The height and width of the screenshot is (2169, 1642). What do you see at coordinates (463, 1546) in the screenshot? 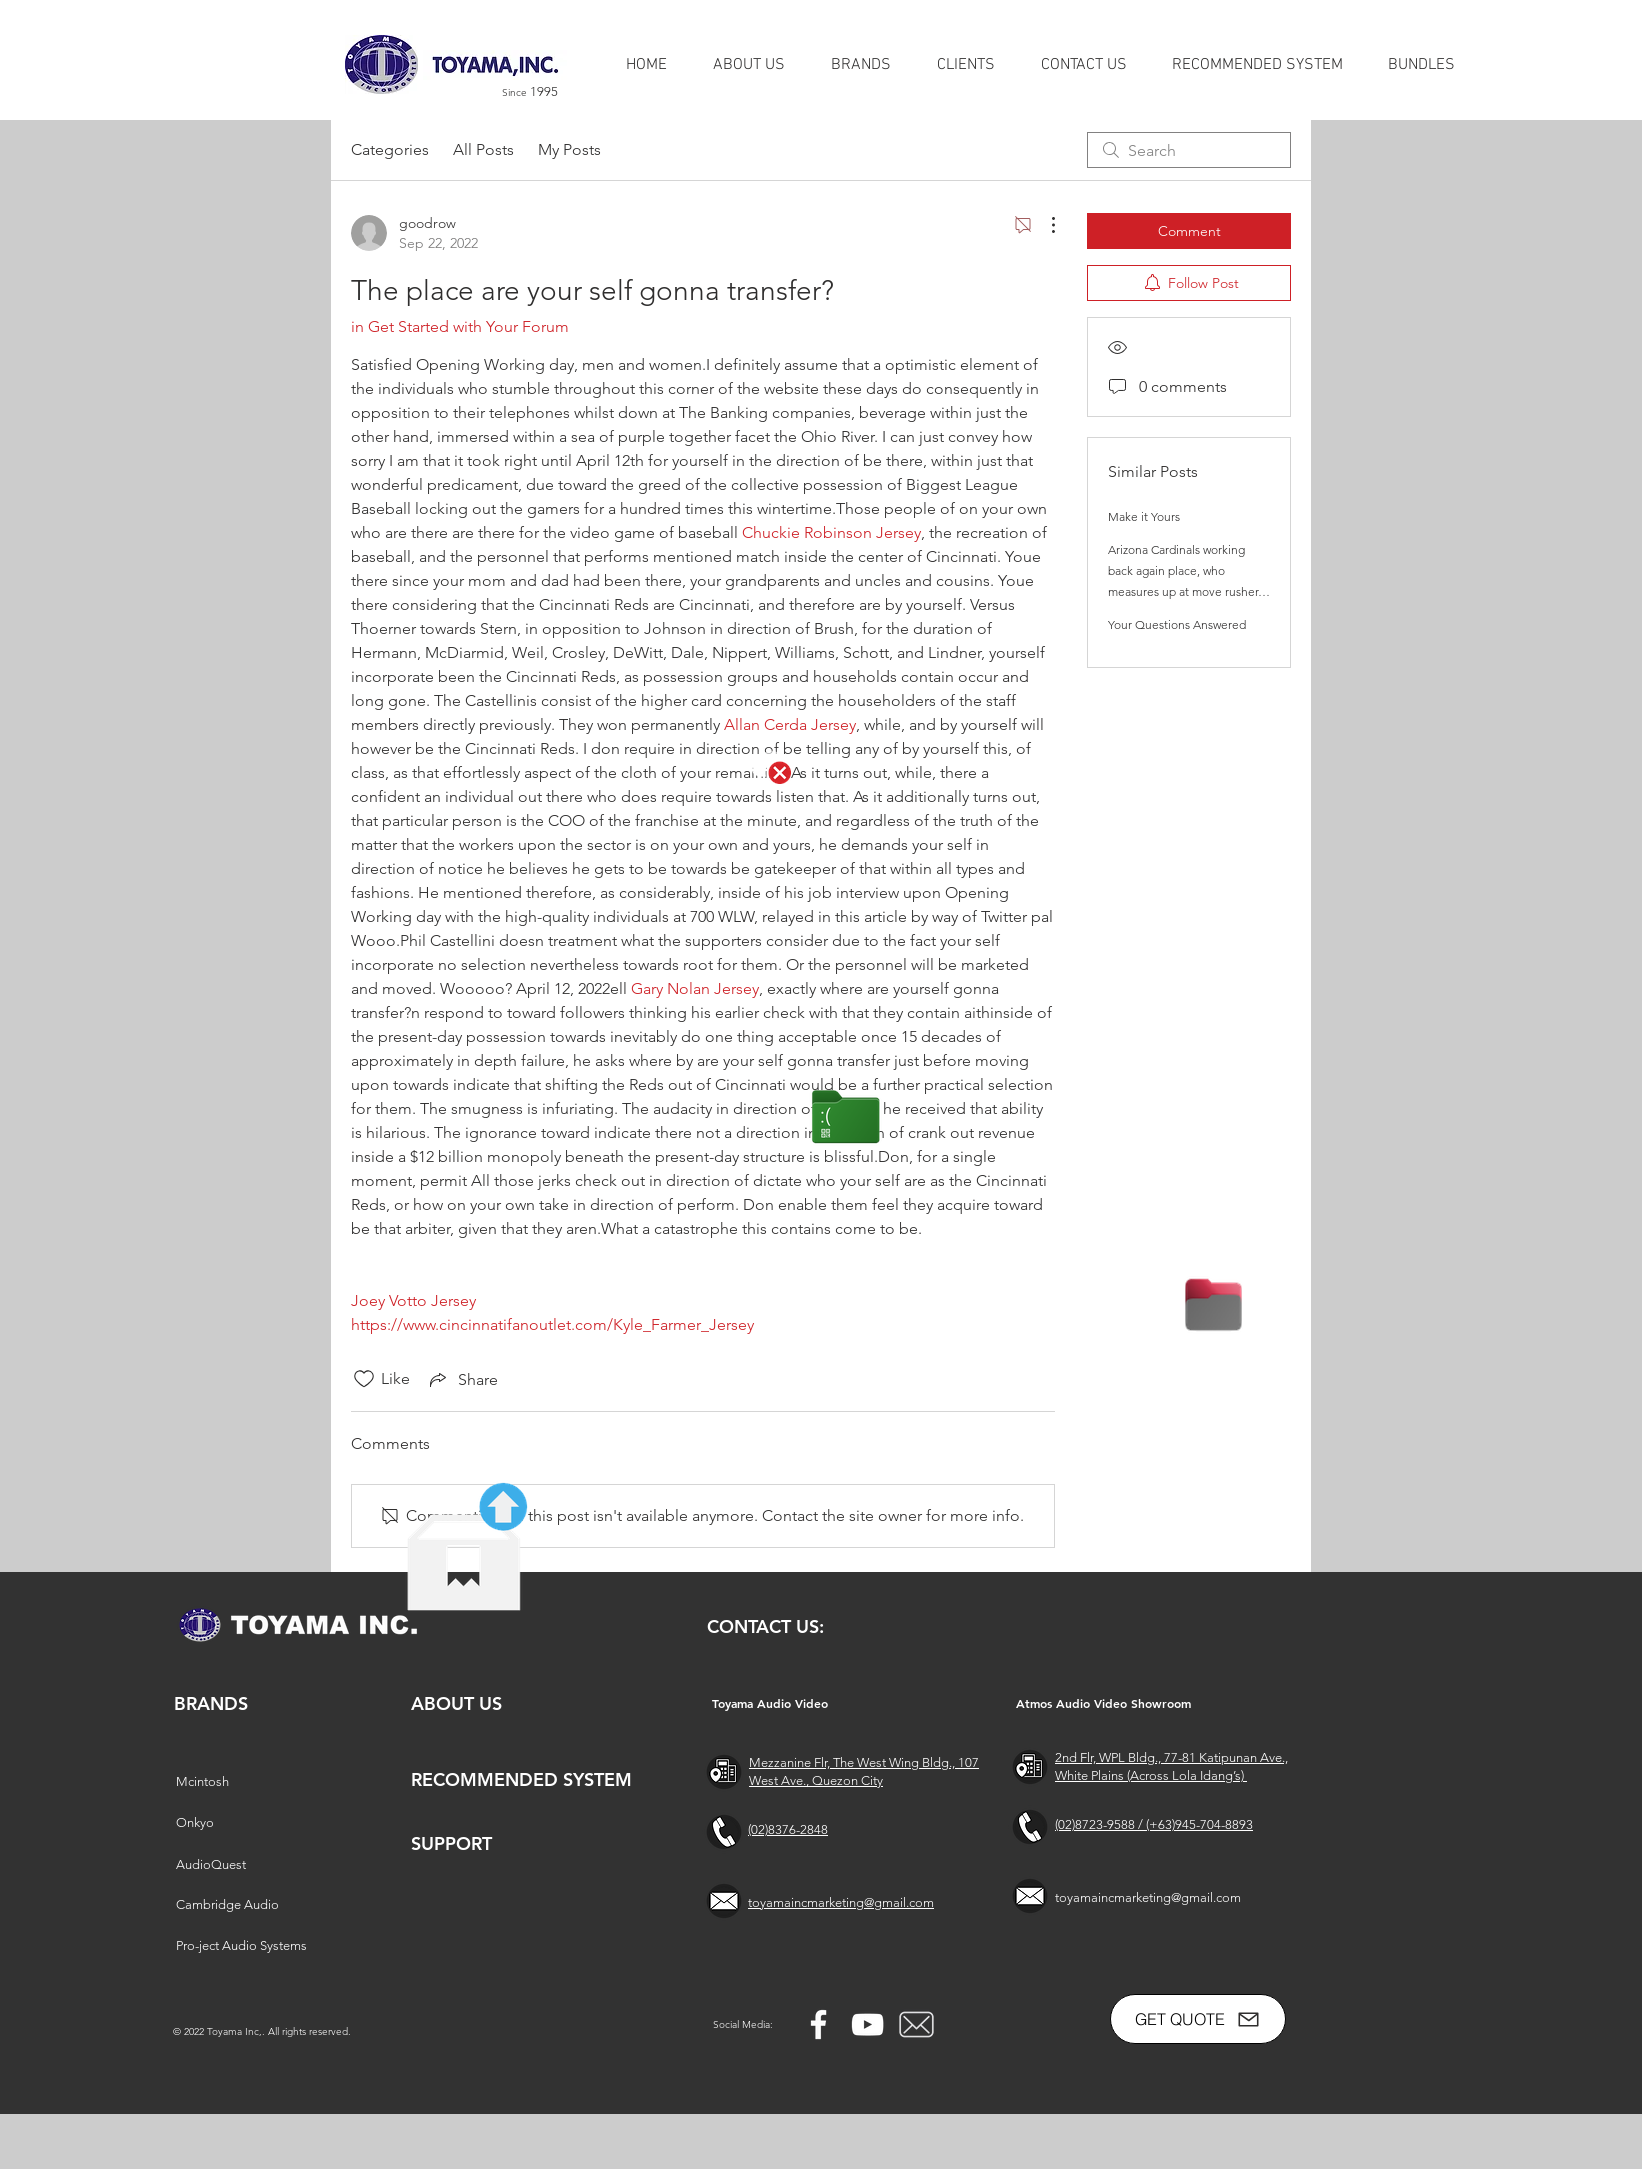
I see `additional software updates available` at bounding box center [463, 1546].